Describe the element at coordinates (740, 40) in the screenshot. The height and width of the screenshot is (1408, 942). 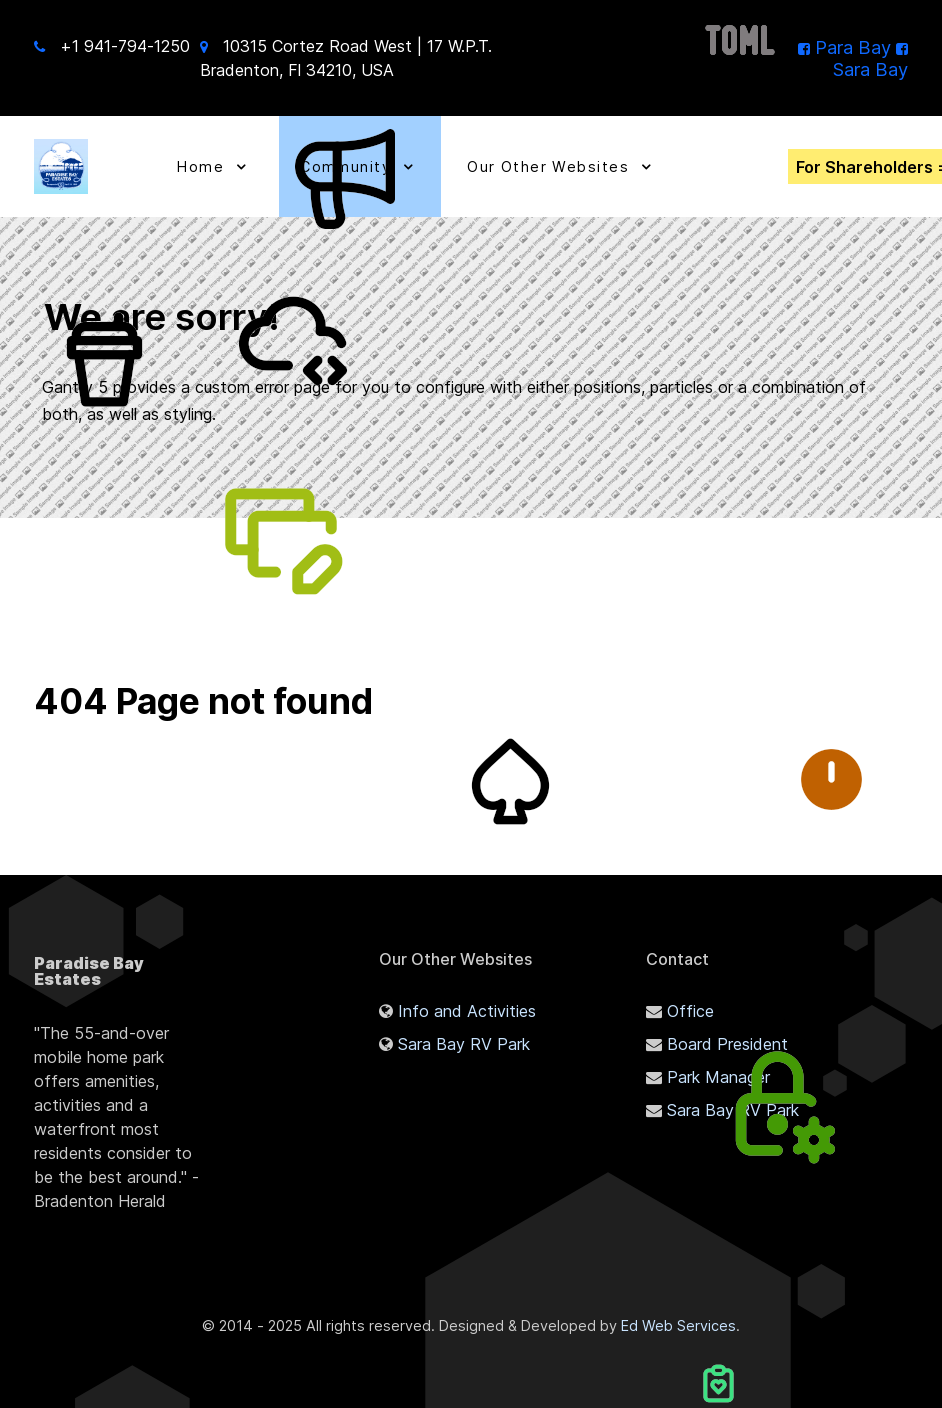
I see `indicates a TOML configuration file` at that location.